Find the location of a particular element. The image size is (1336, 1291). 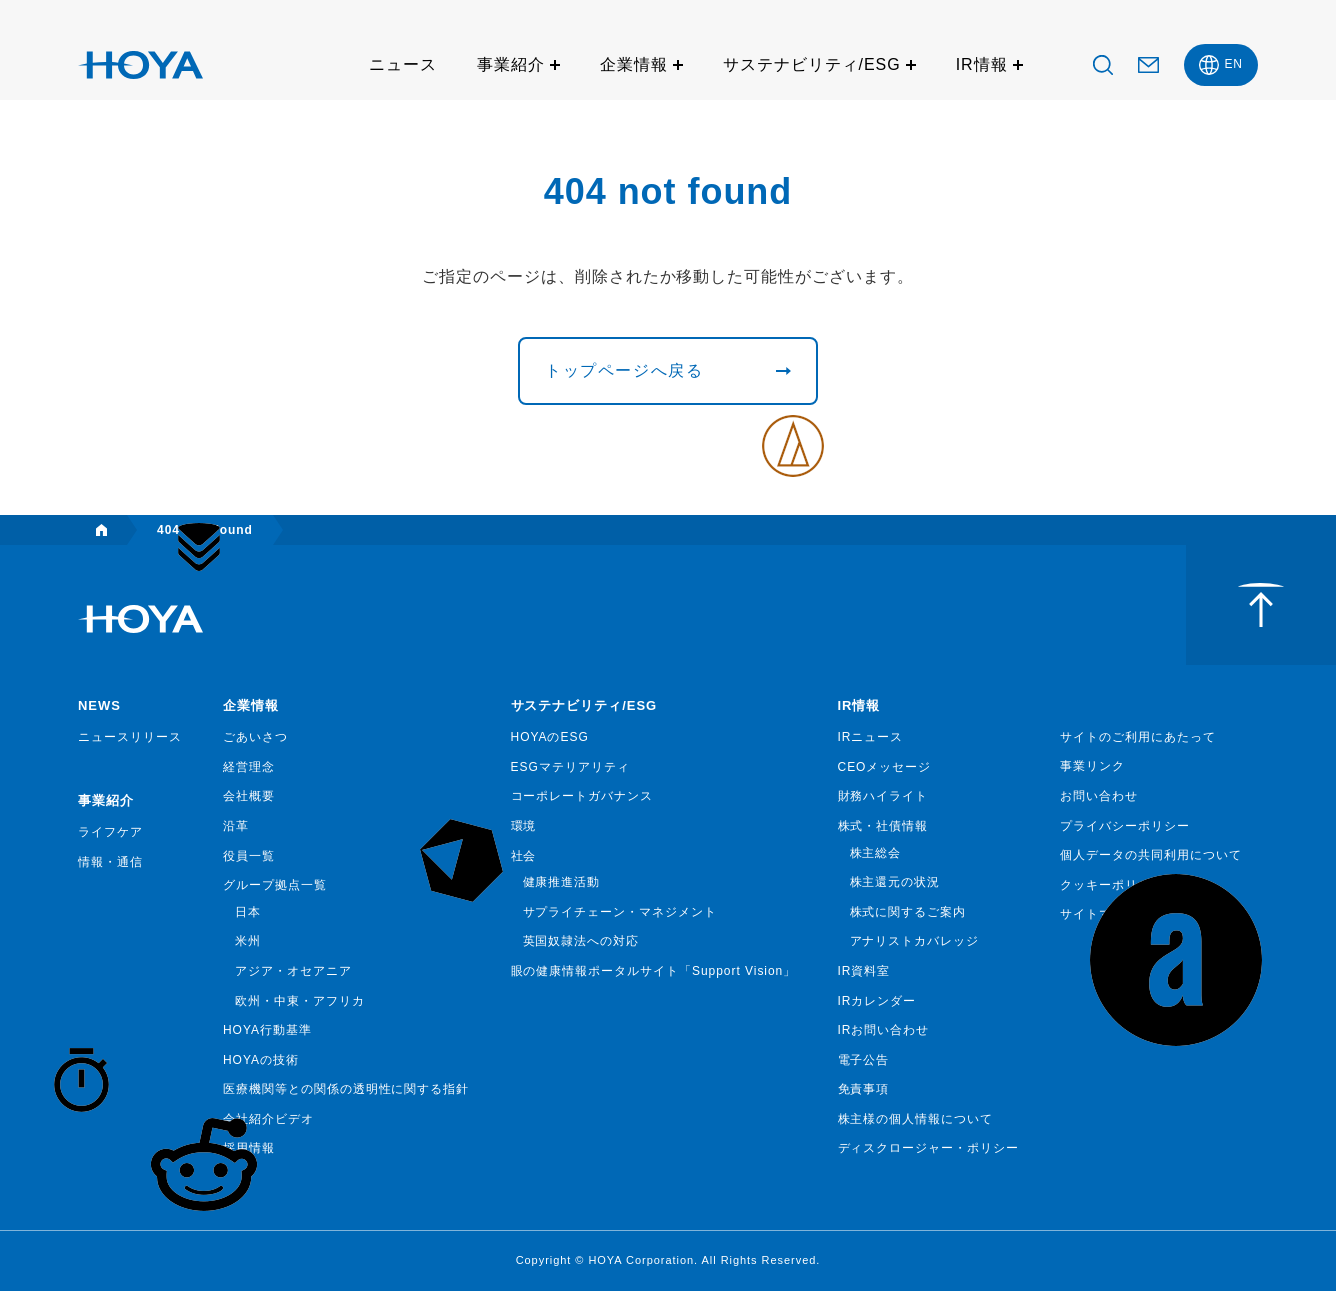

audio-technica brand logo is located at coordinates (793, 446).